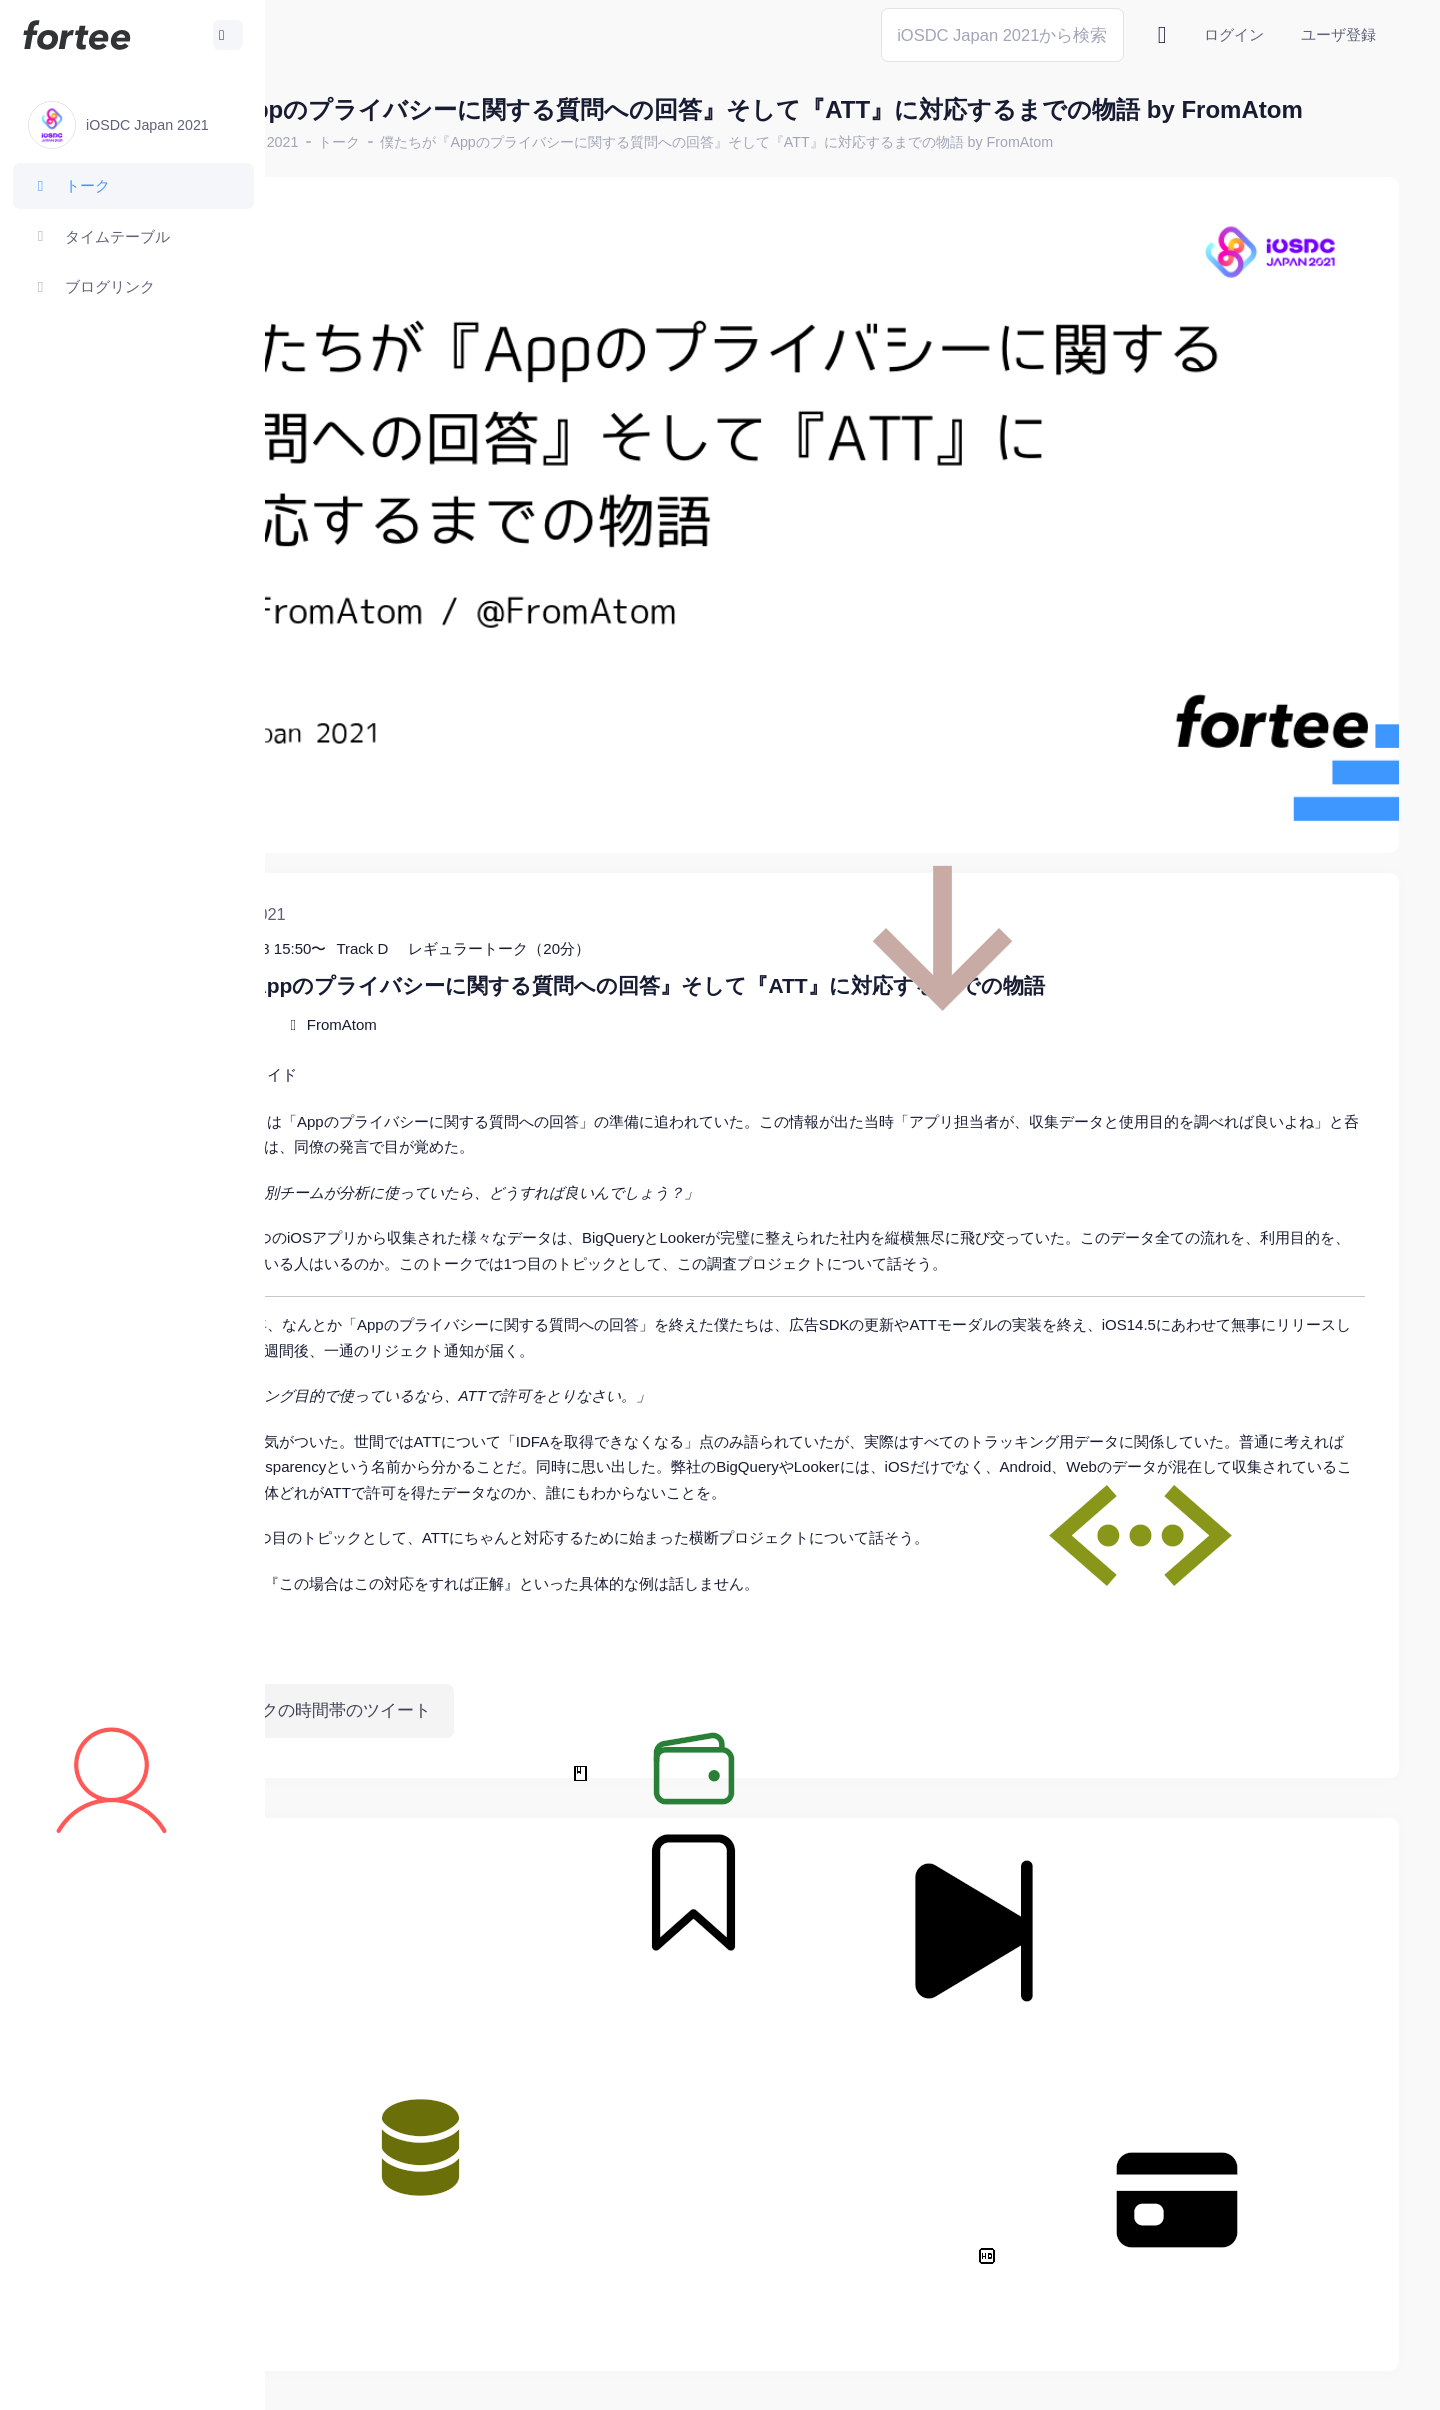 The height and width of the screenshot is (2410, 1440). I want to click on indicates code is currently processing or compiling, so click(1140, 1535).